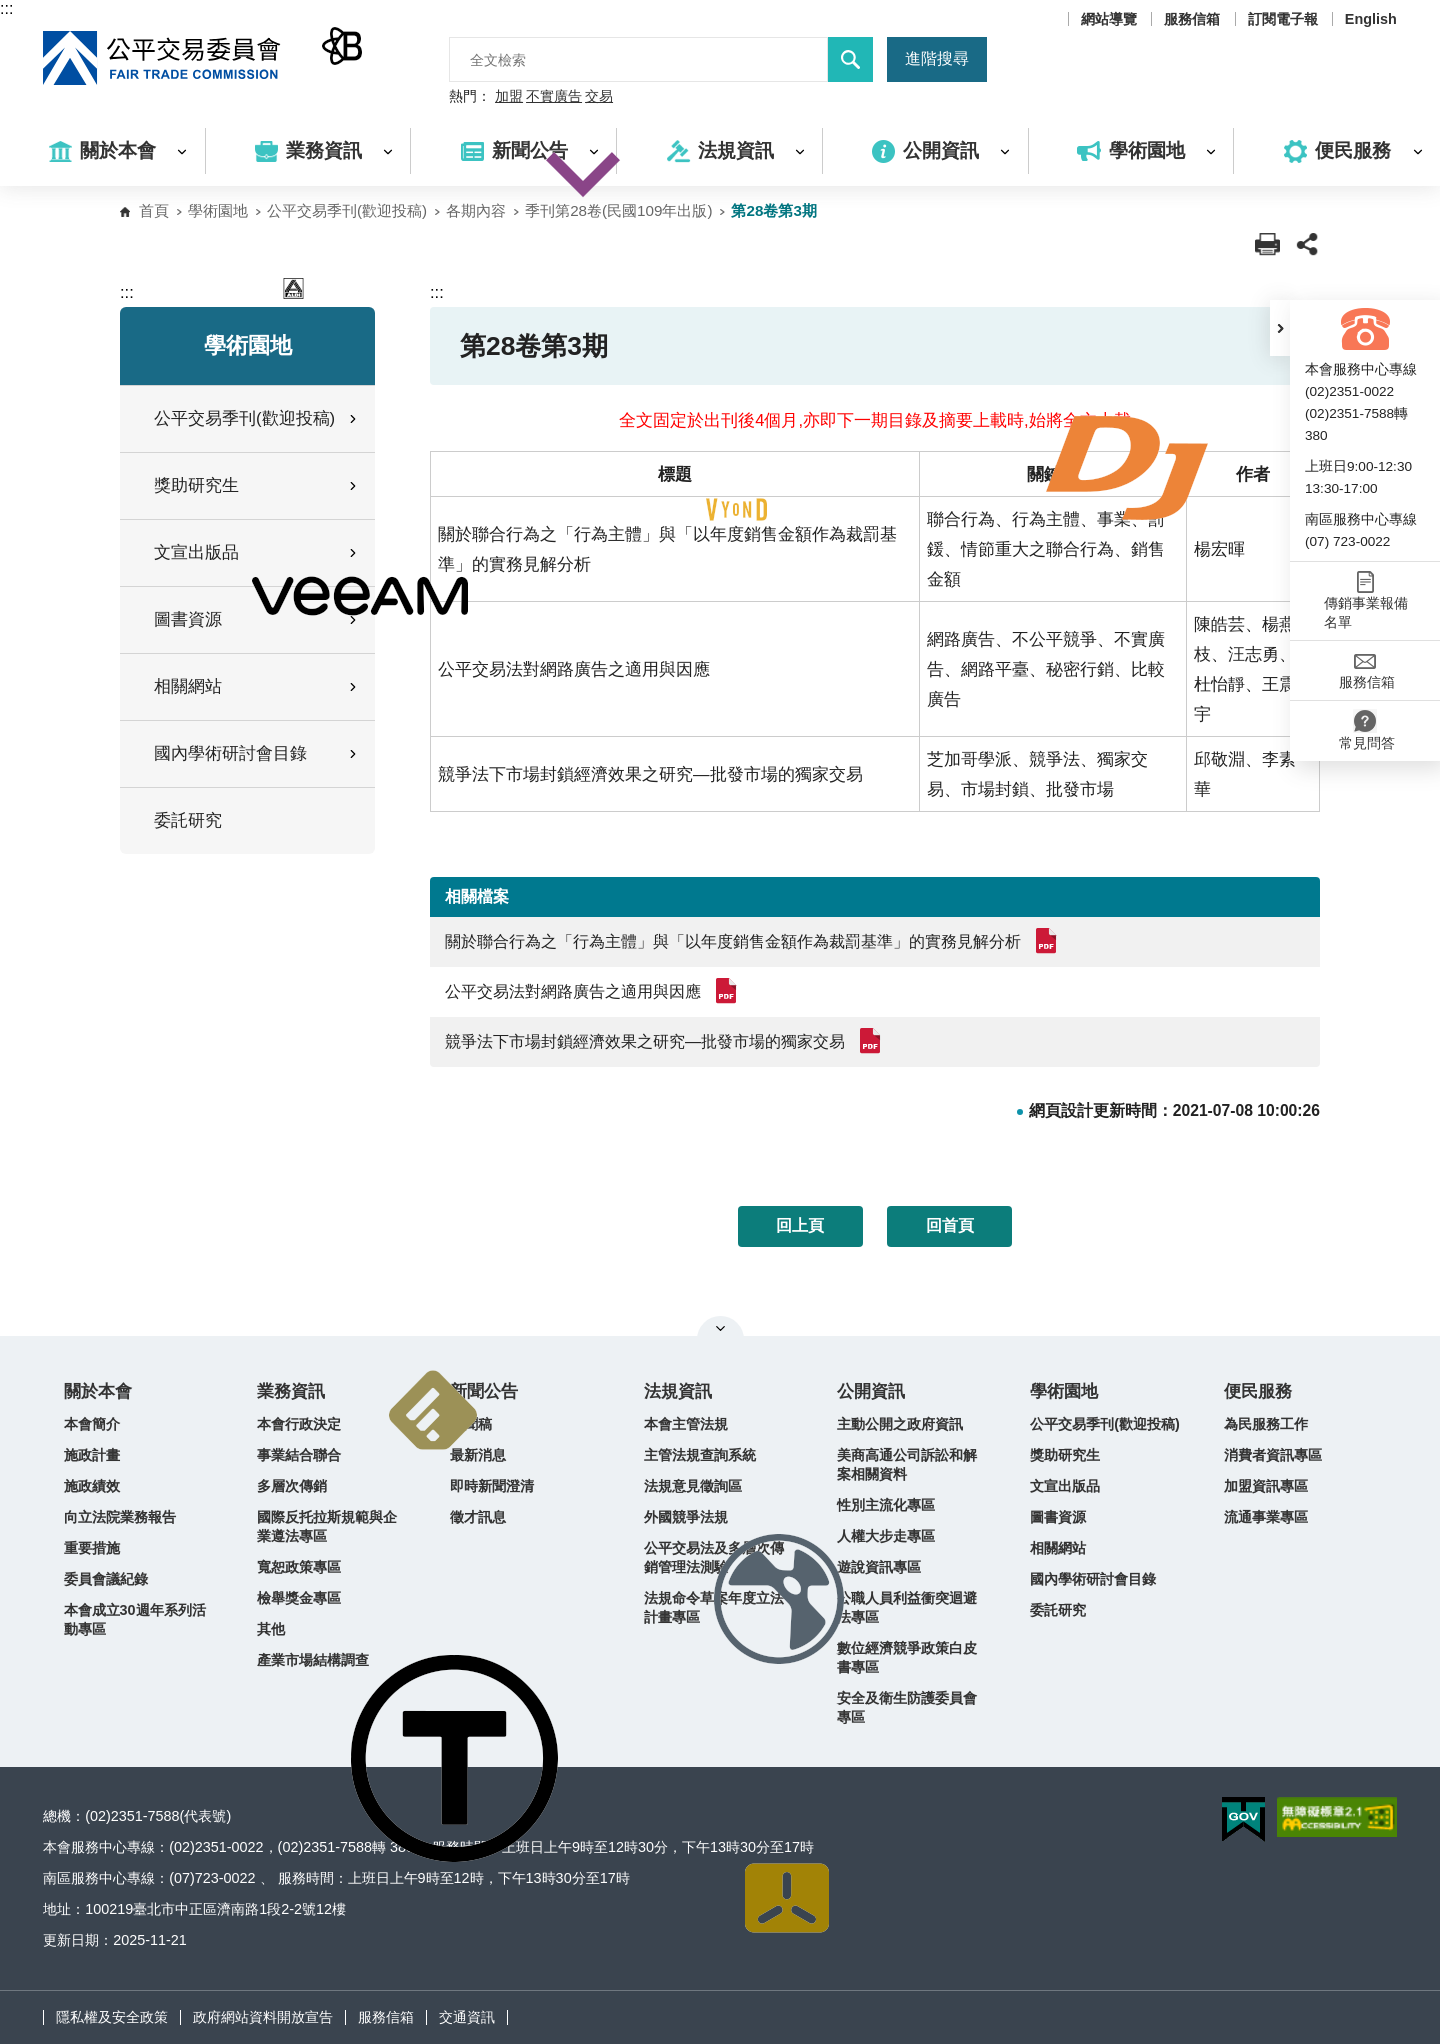 This screenshot has width=1440, height=2044. I want to click on pioneer dj brand logo, so click(1127, 468).